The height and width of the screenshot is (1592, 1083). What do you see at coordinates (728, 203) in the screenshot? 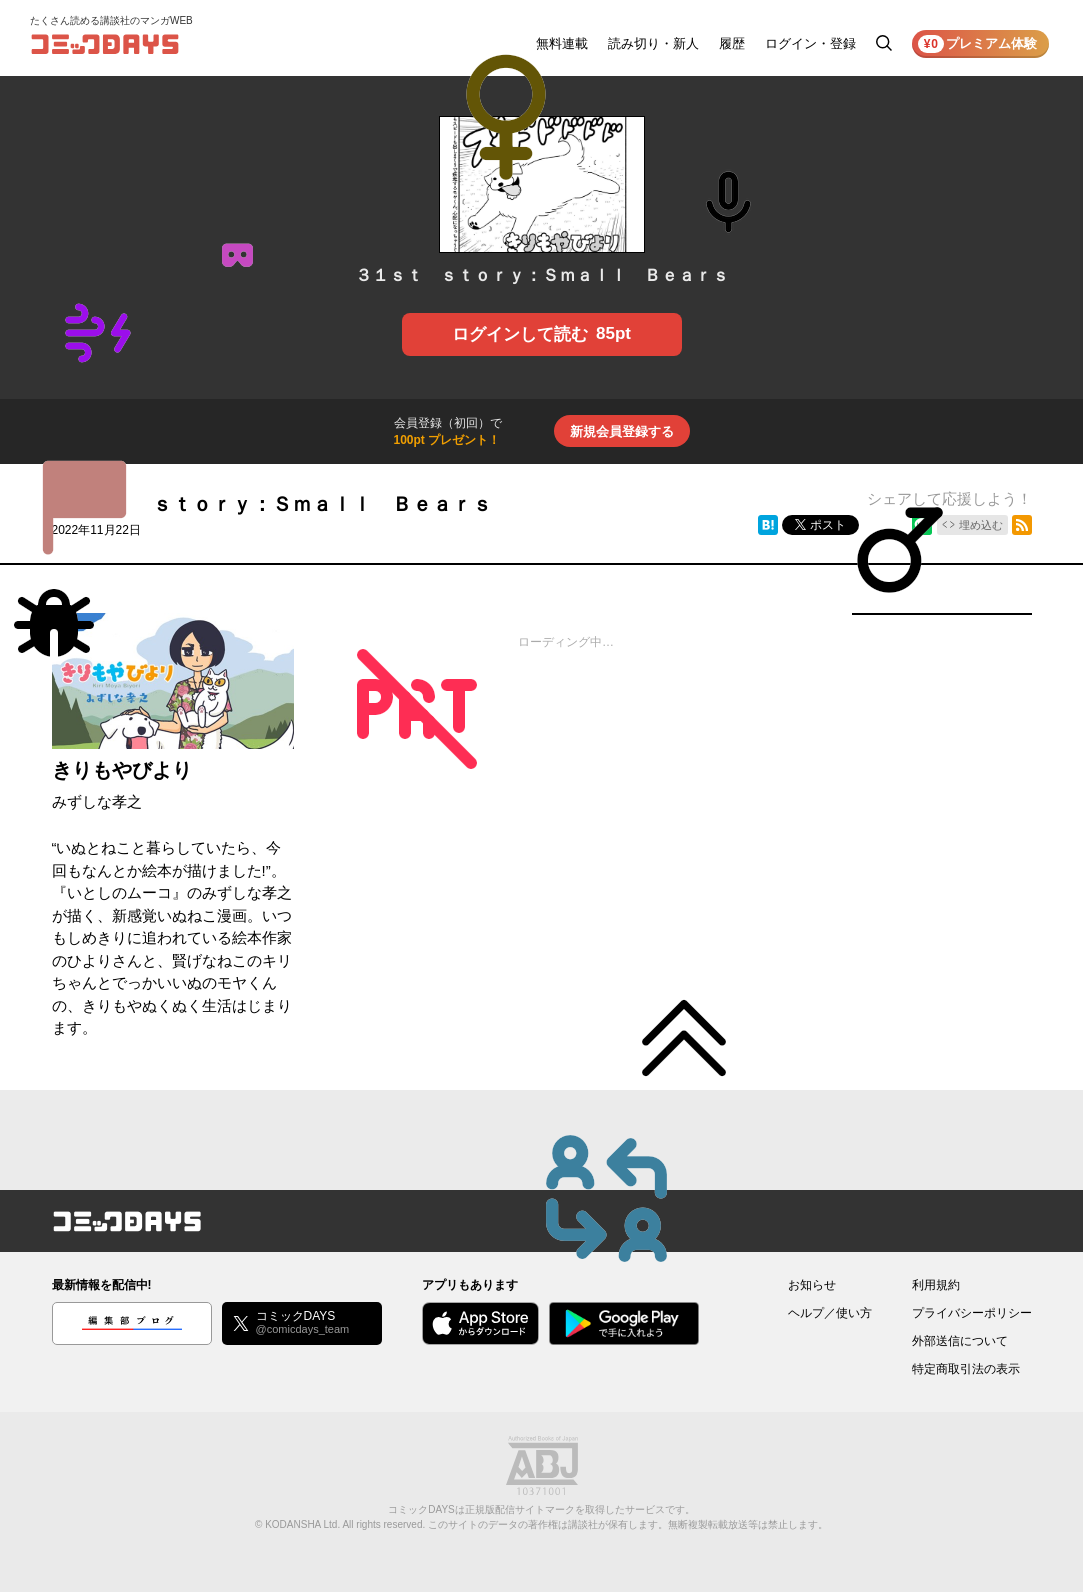
I see `tap to start voice recording` at bounding box center [728, 203].